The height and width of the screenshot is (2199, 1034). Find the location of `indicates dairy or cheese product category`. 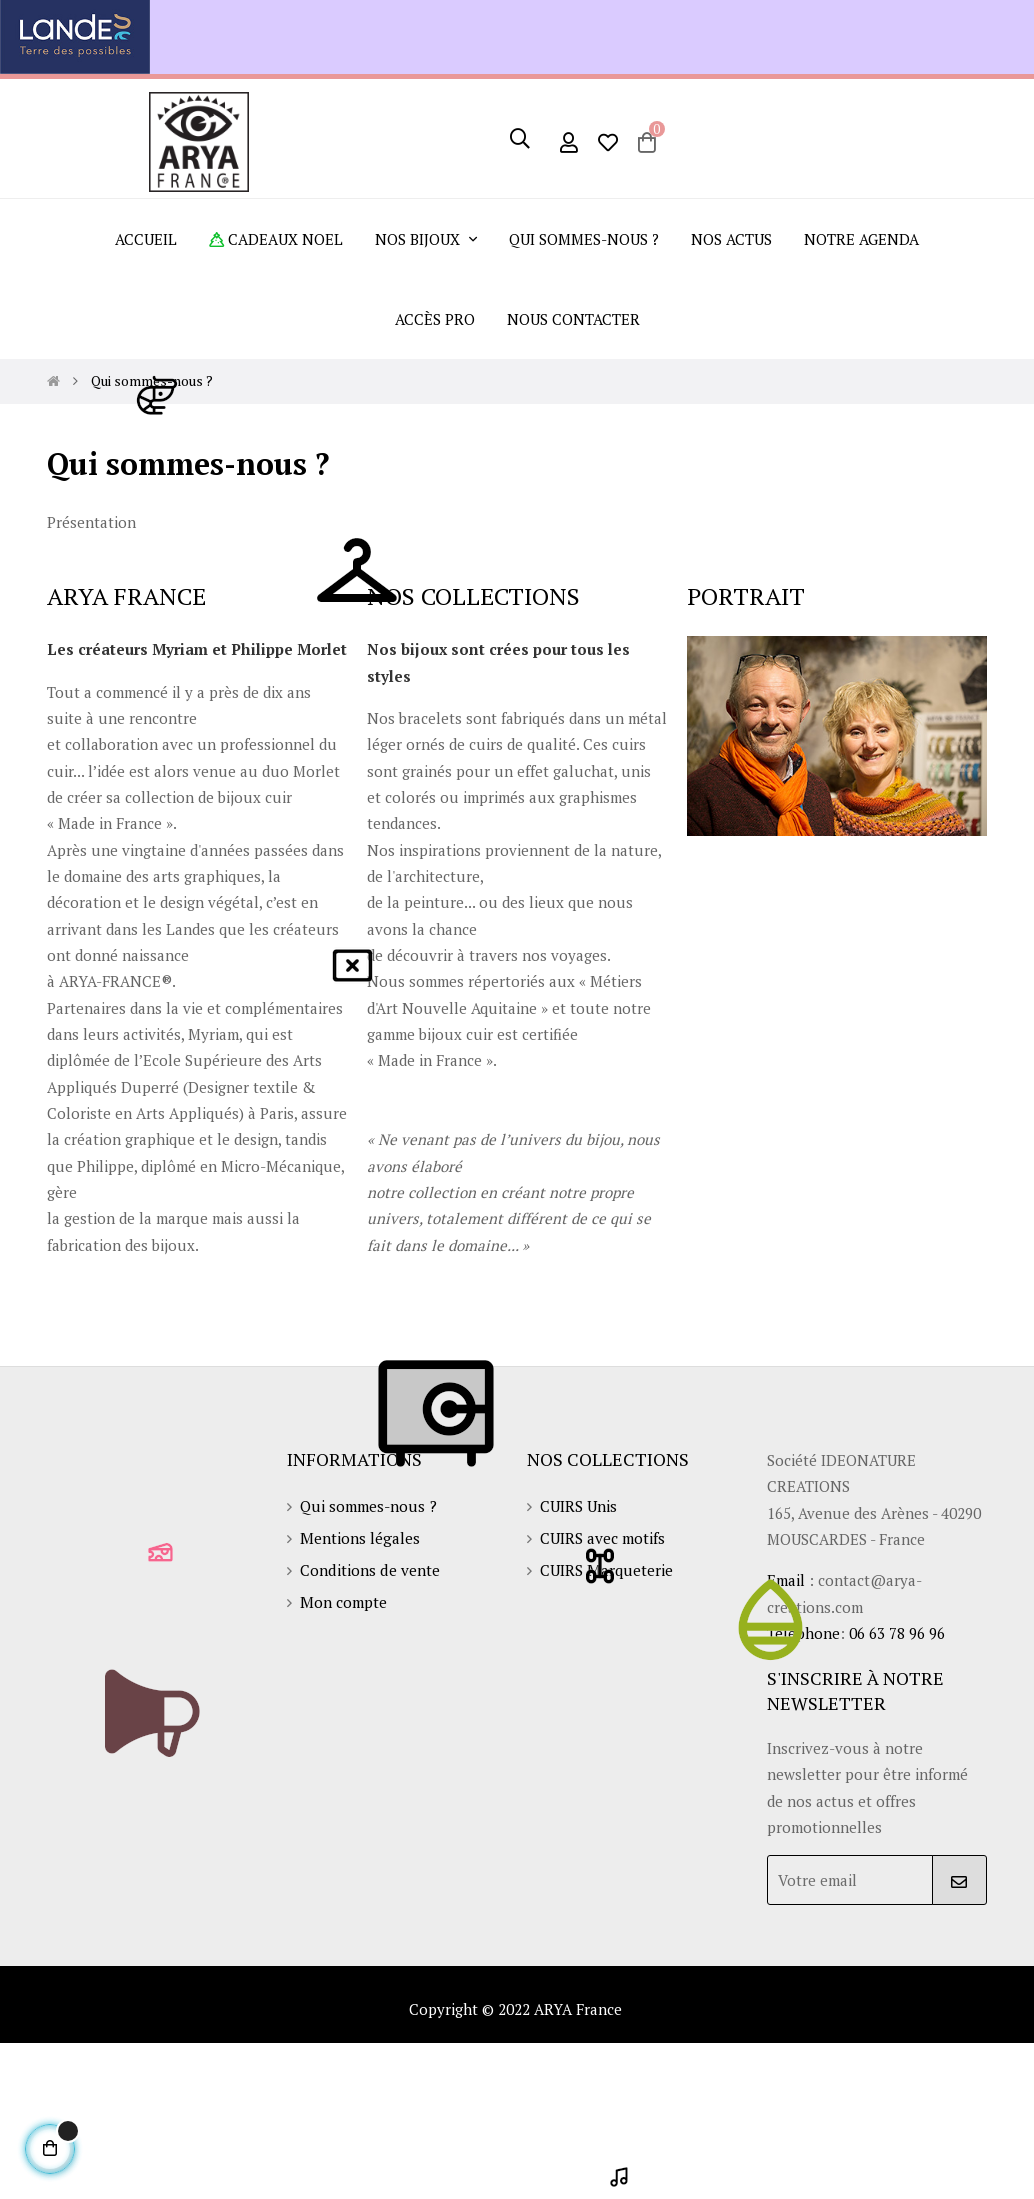

indicates dairy or cheese product category is located at coordinates (160, 1553).